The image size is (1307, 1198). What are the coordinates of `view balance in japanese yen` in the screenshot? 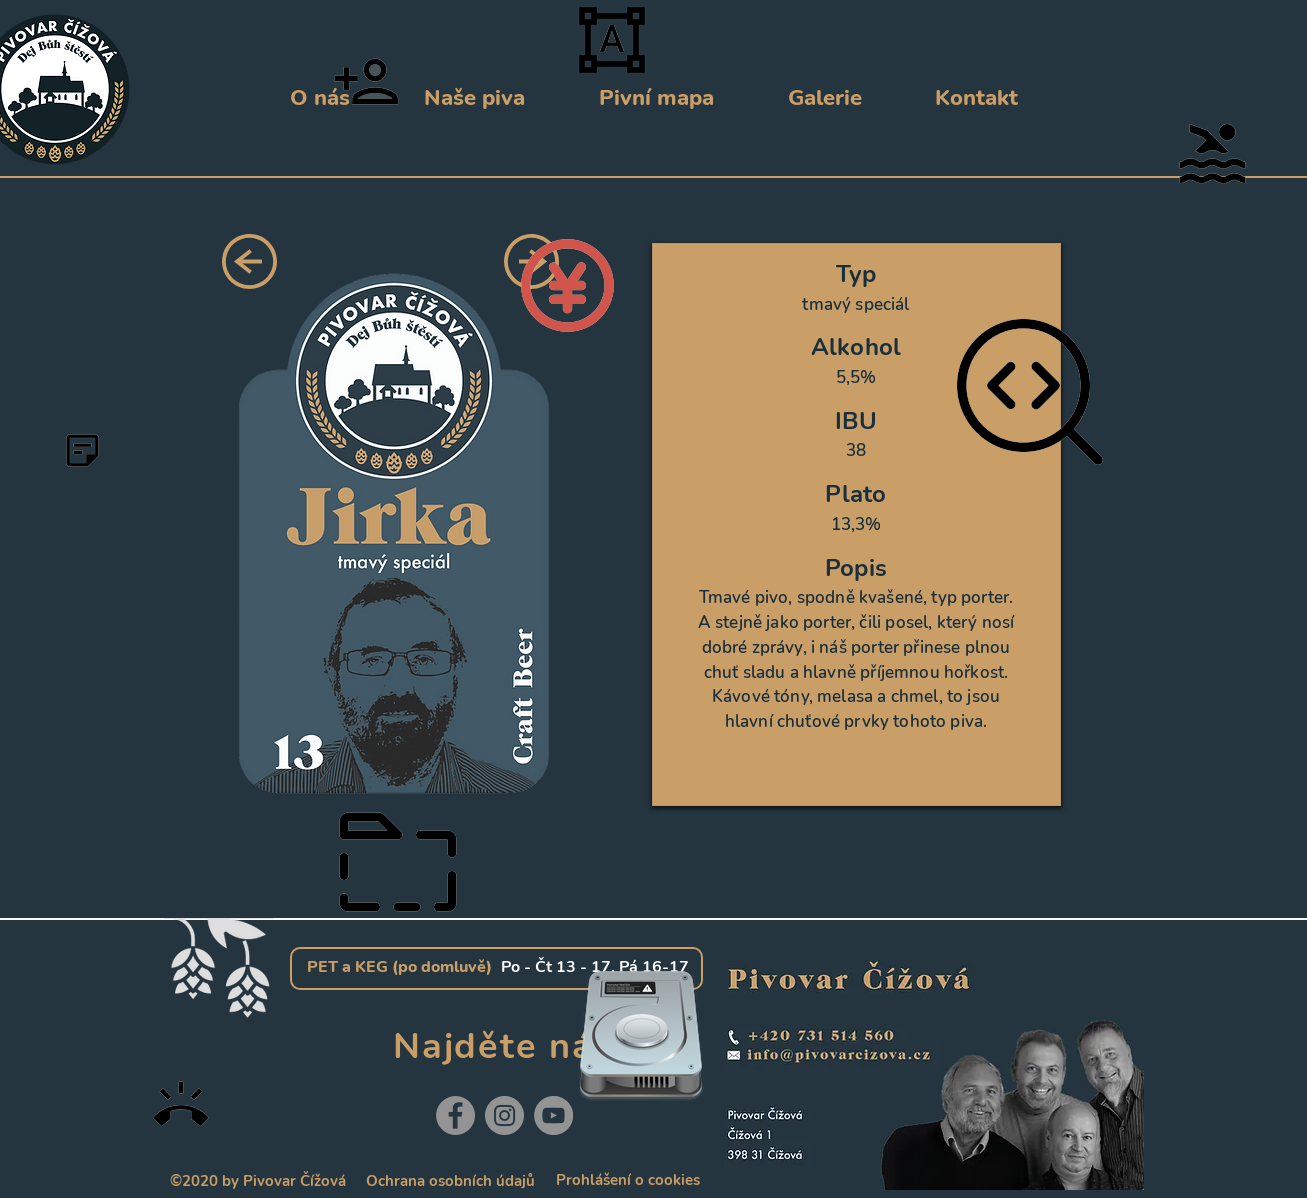 It's located at (567, 285).